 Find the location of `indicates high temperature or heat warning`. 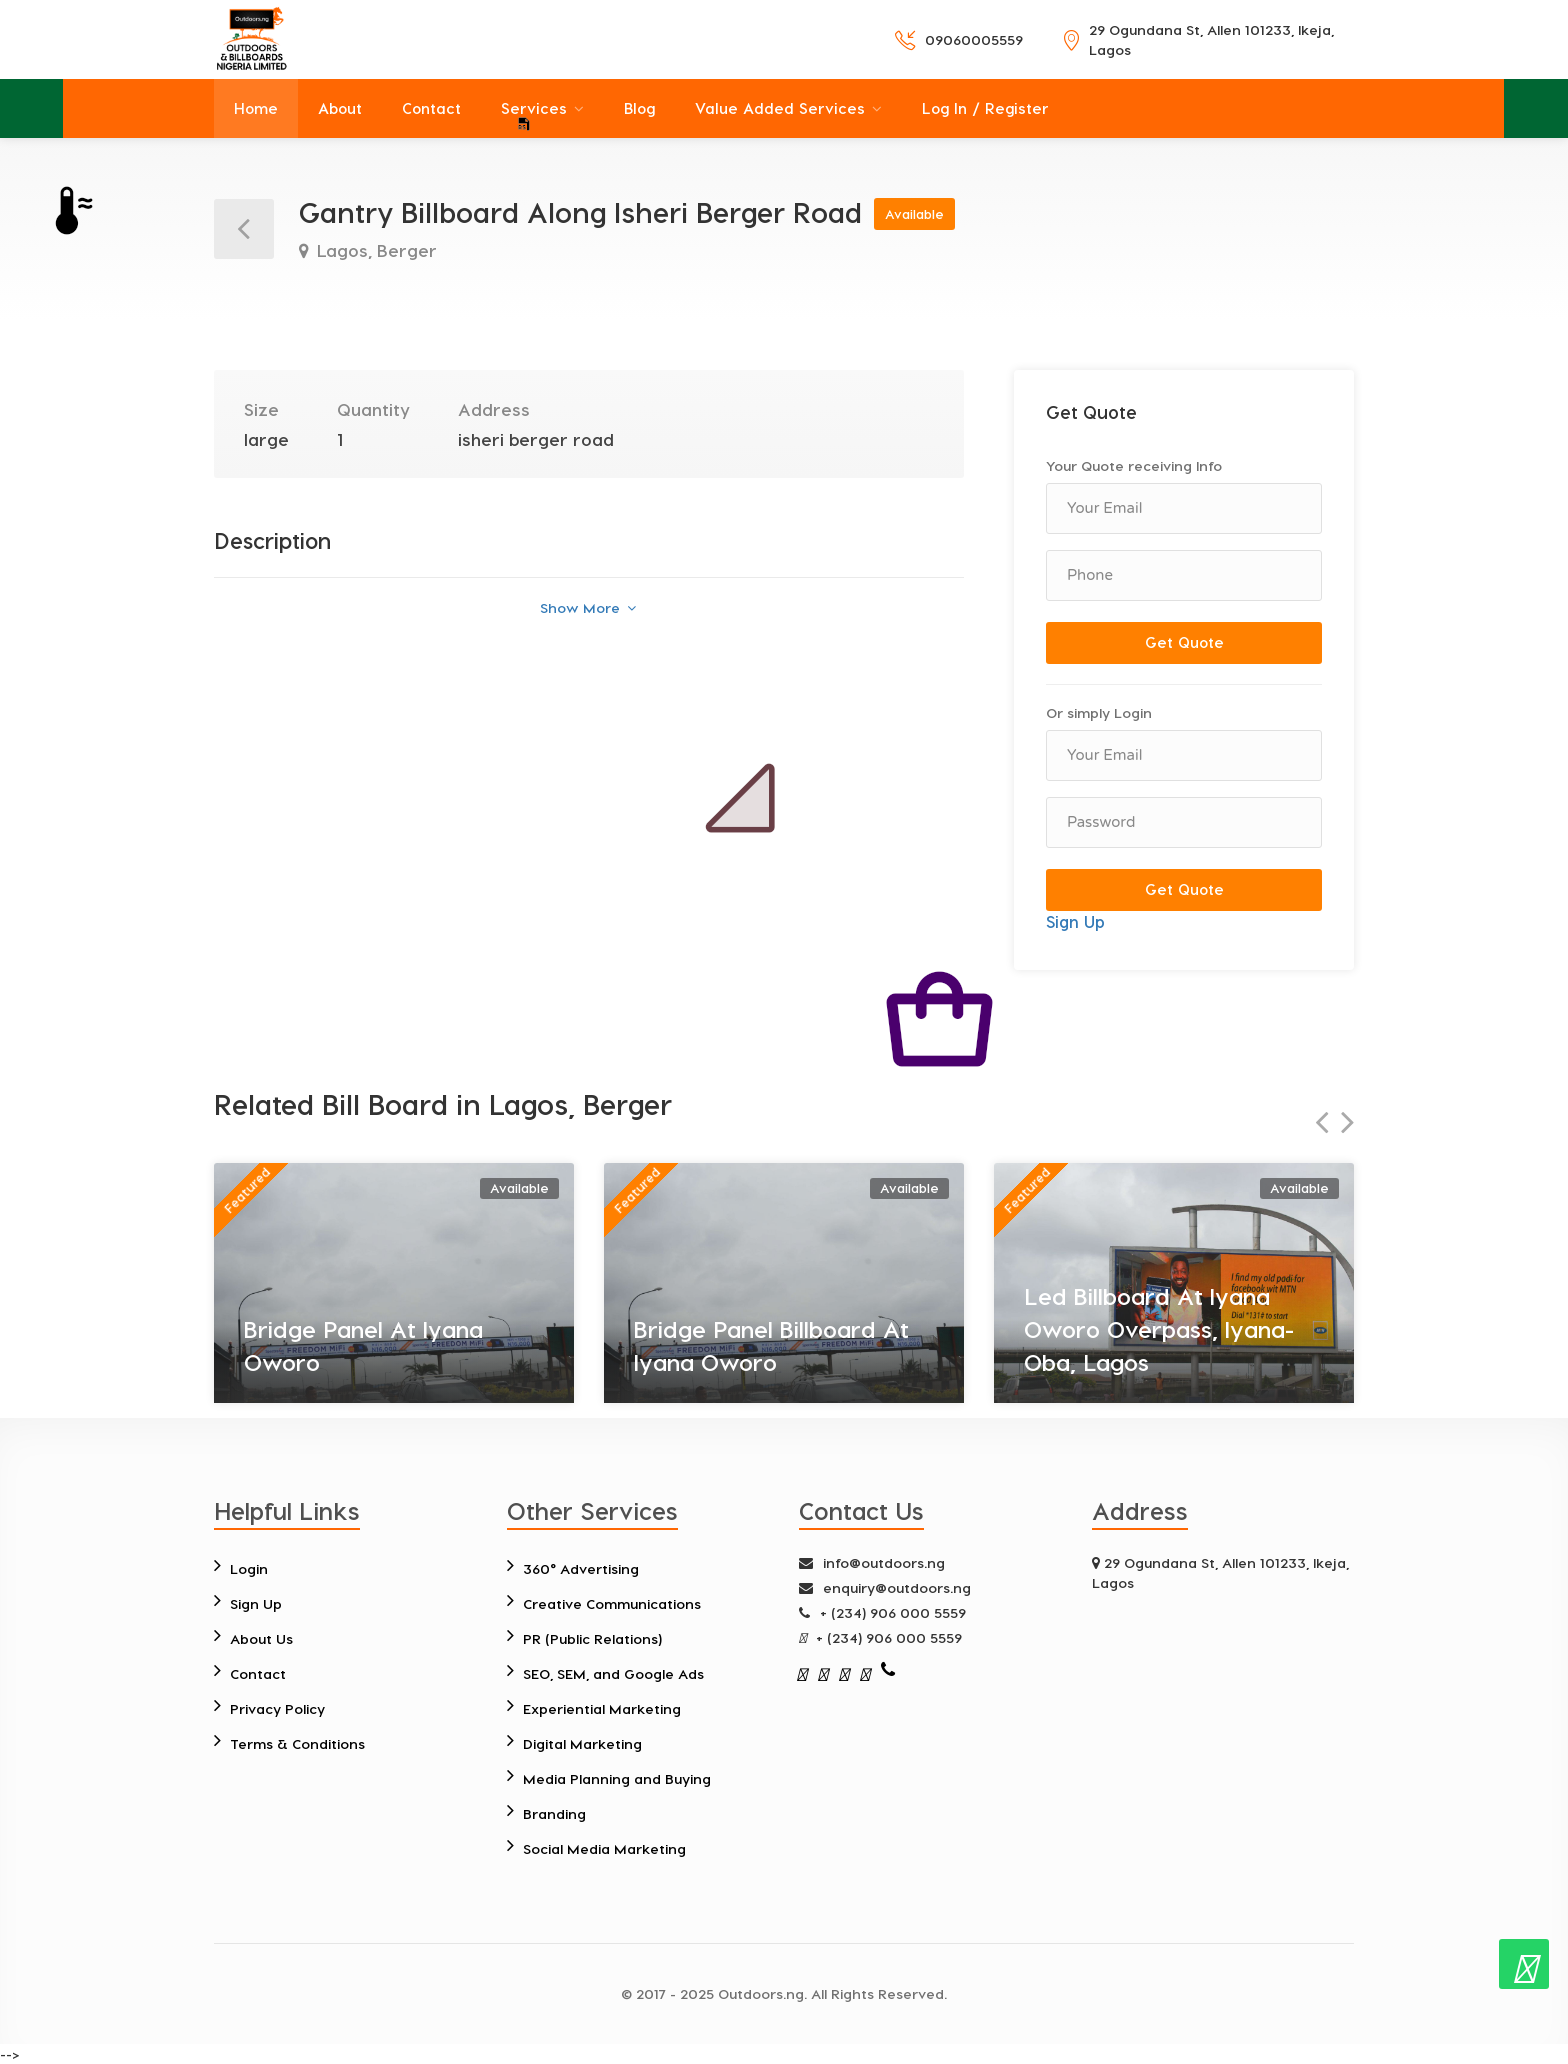

indicates high temperature or heat warning is located at coordinates (68, 210).